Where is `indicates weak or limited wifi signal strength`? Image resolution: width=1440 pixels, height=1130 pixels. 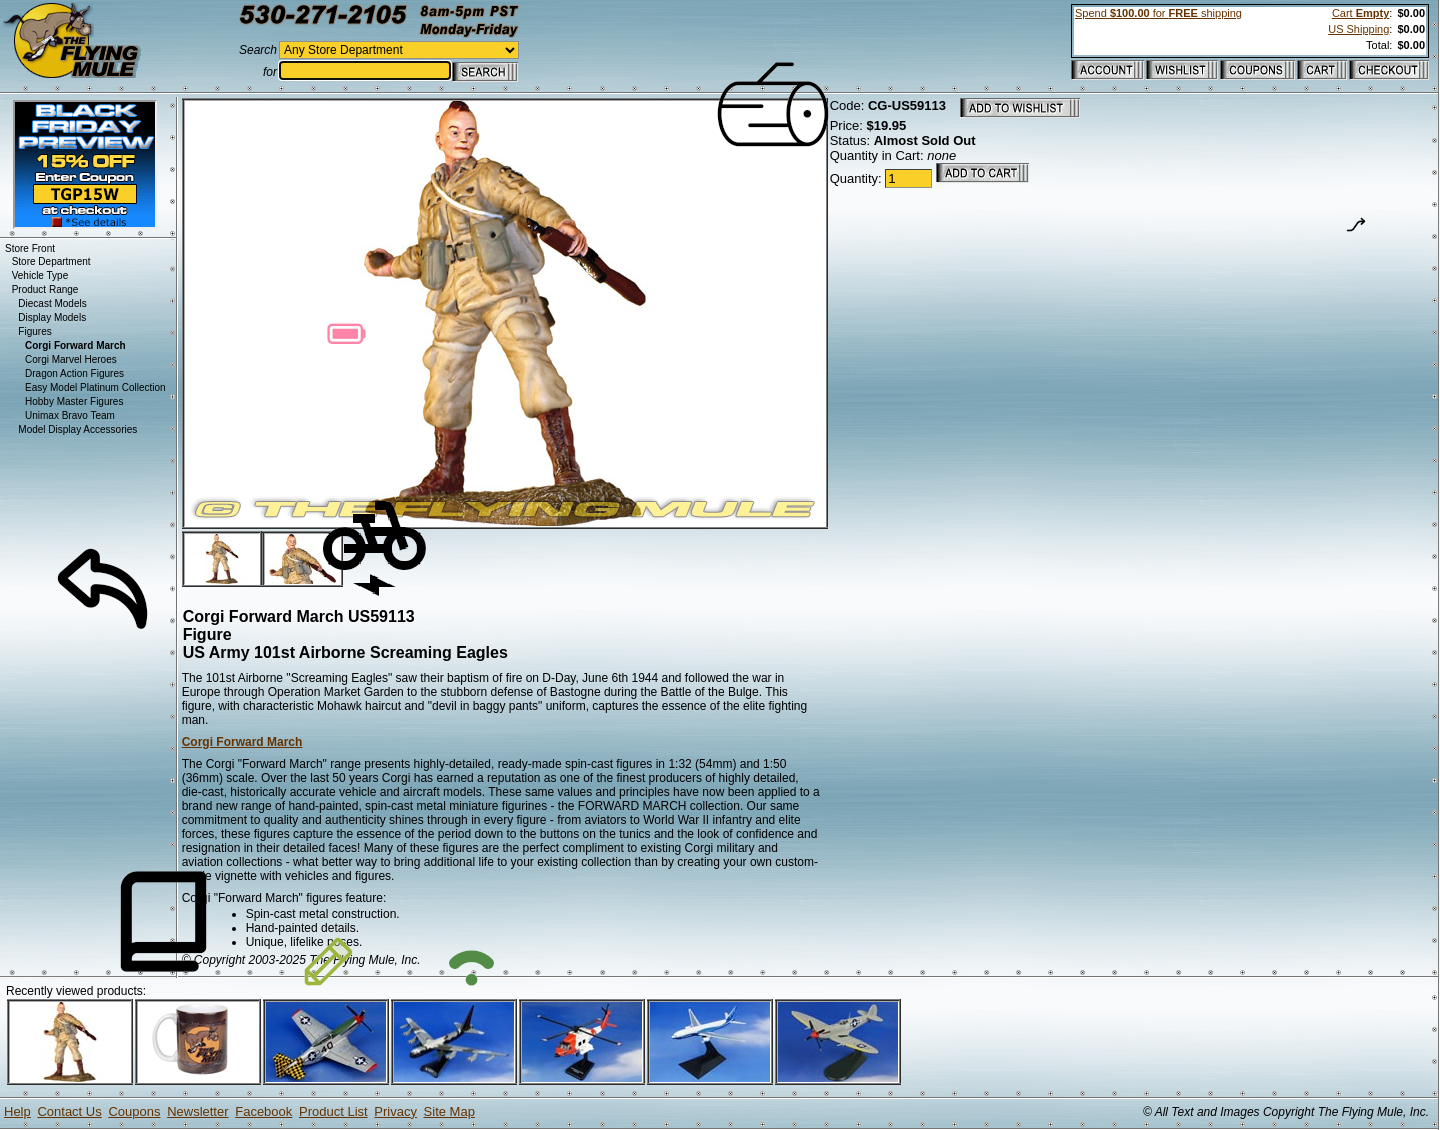 indicates weak or limited wifi signal strength is located at coordinates (471, 944).